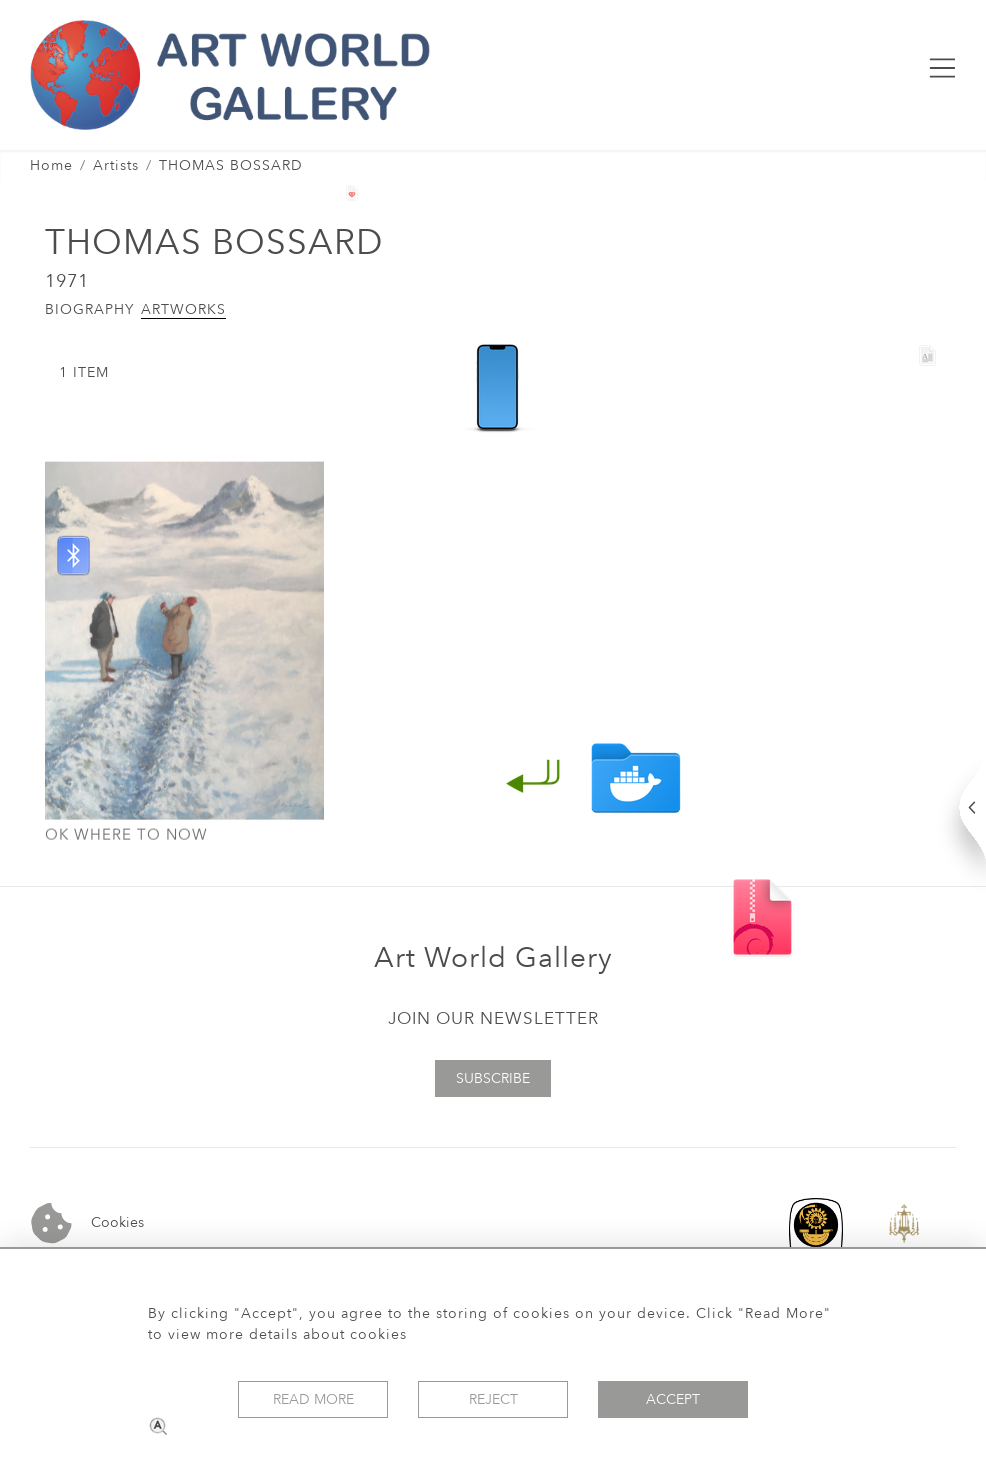 The width and height of the screenshot is (986, 1472). I want to click on a ruby programming language source file, so click(352, 193).